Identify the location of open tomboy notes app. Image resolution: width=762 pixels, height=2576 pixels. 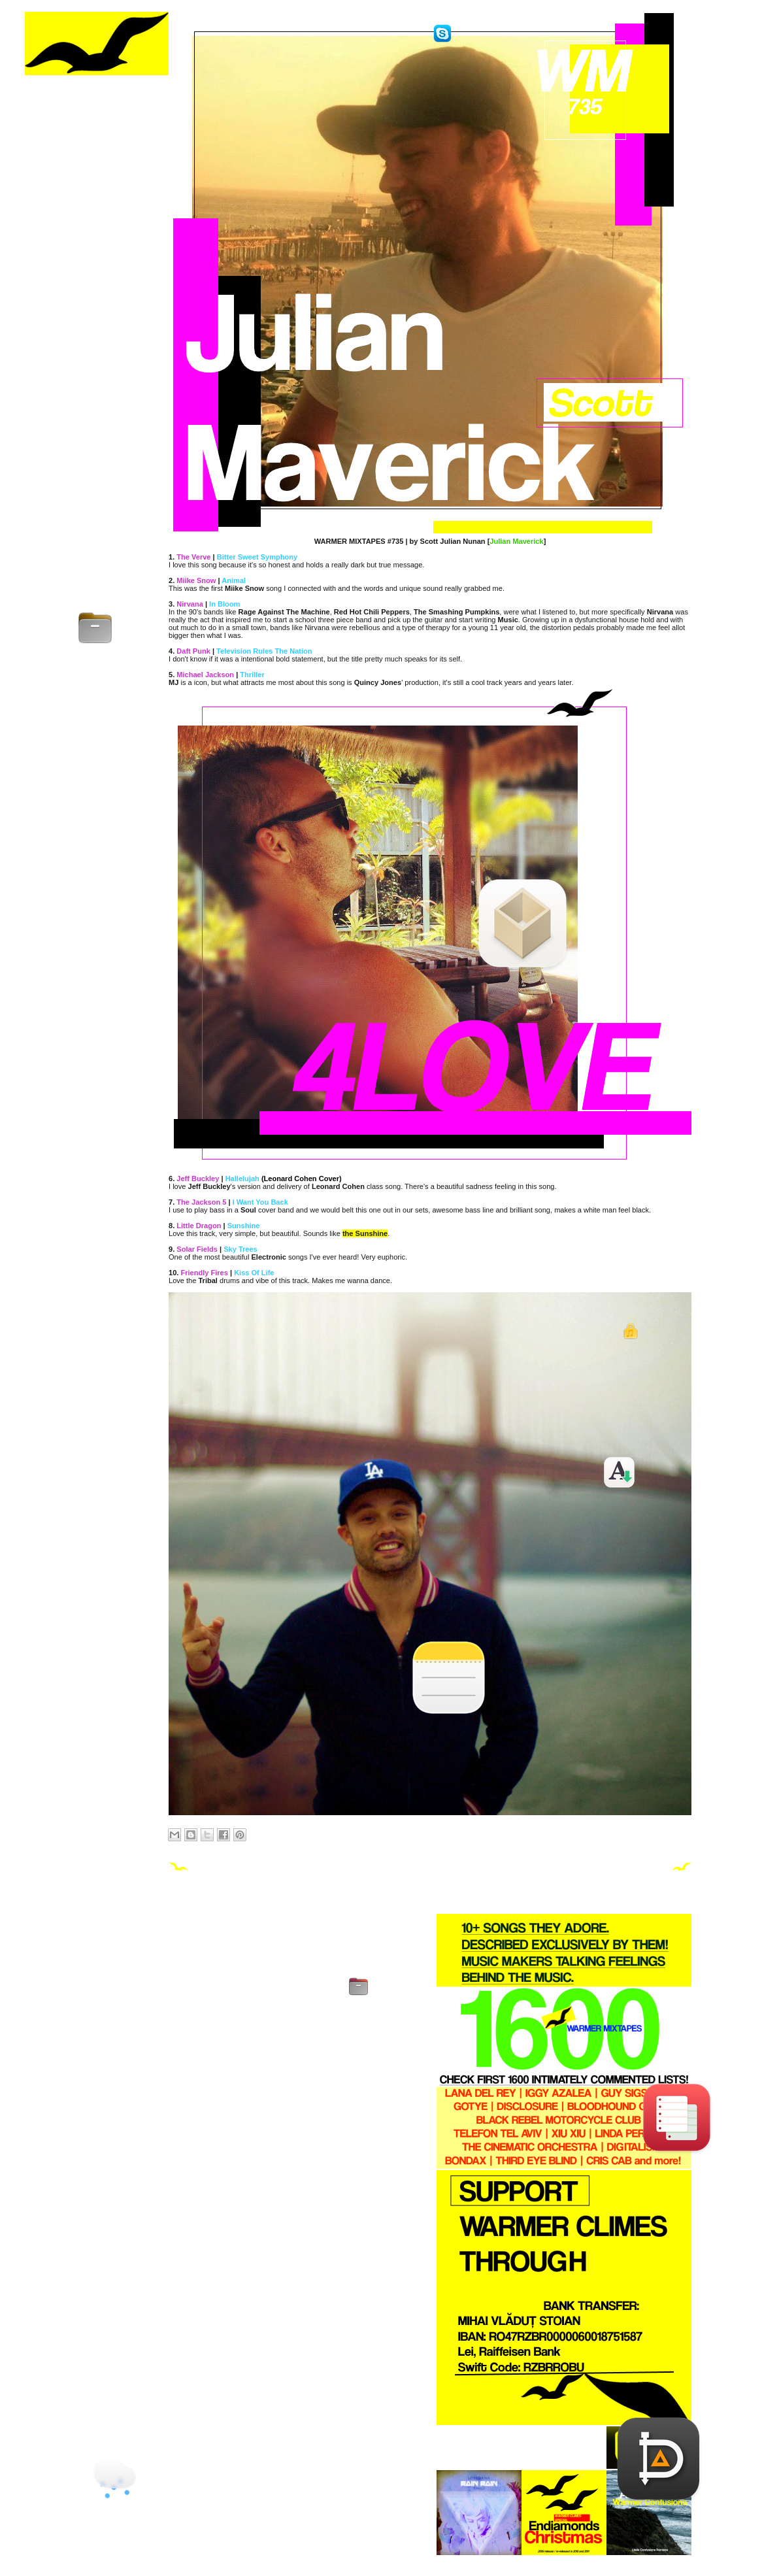
(448, 1677).